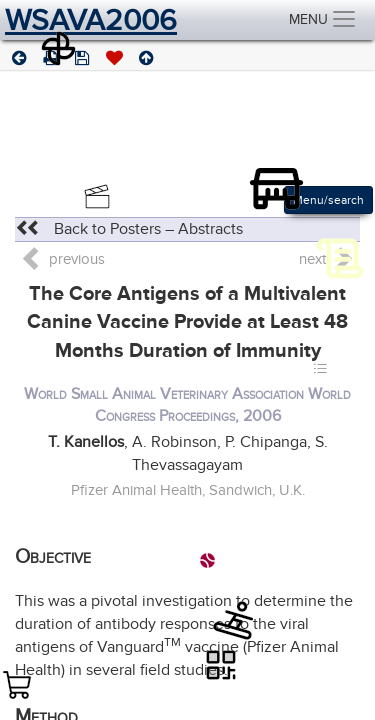  I want to click on view terms and conditions or legal documents, so click(341, 258).